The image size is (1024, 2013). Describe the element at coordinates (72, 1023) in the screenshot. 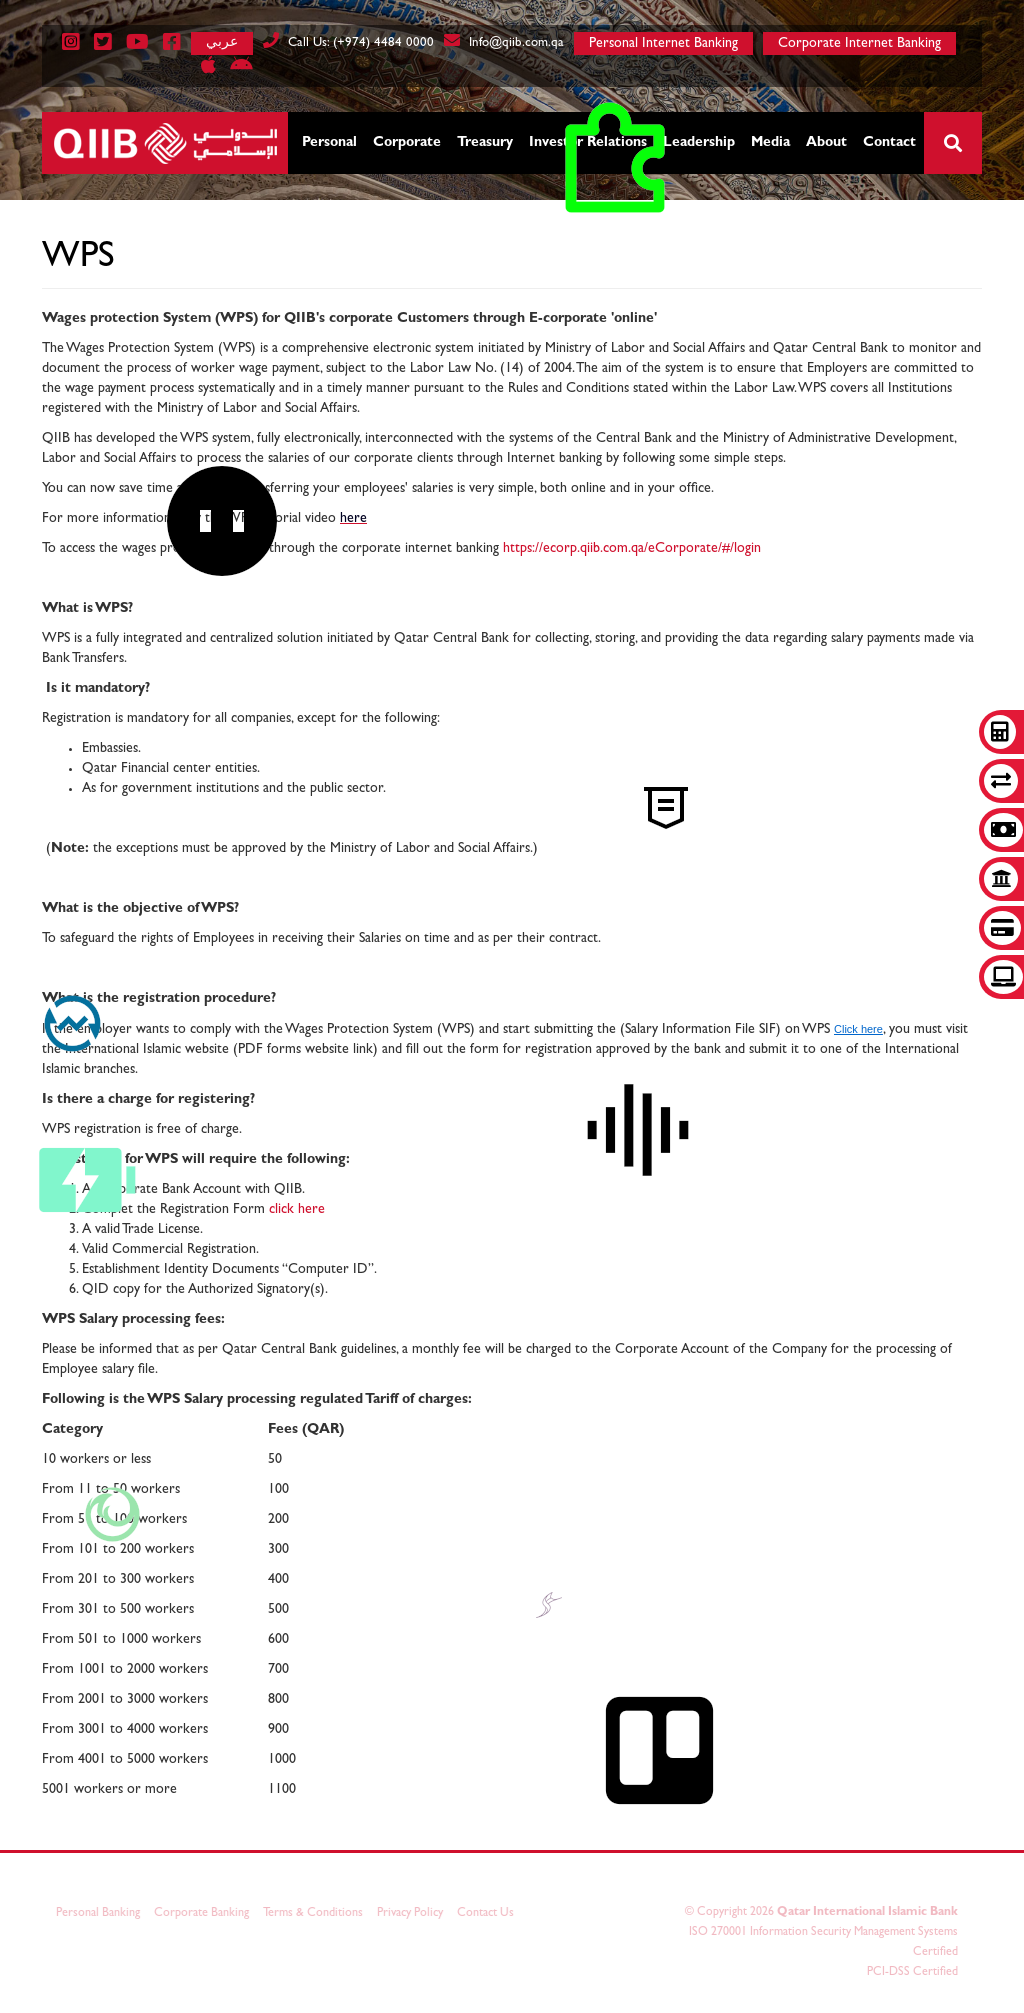

I see `exchange or convert funds` at that location.